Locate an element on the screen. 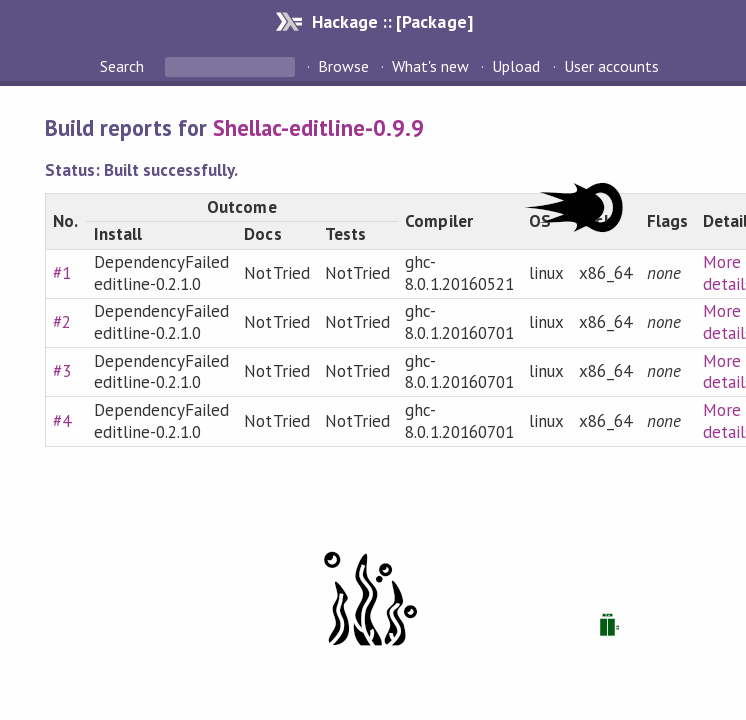 The image size is (746, 720). access elevator or floor navigation is located at coordinates (607, 624).